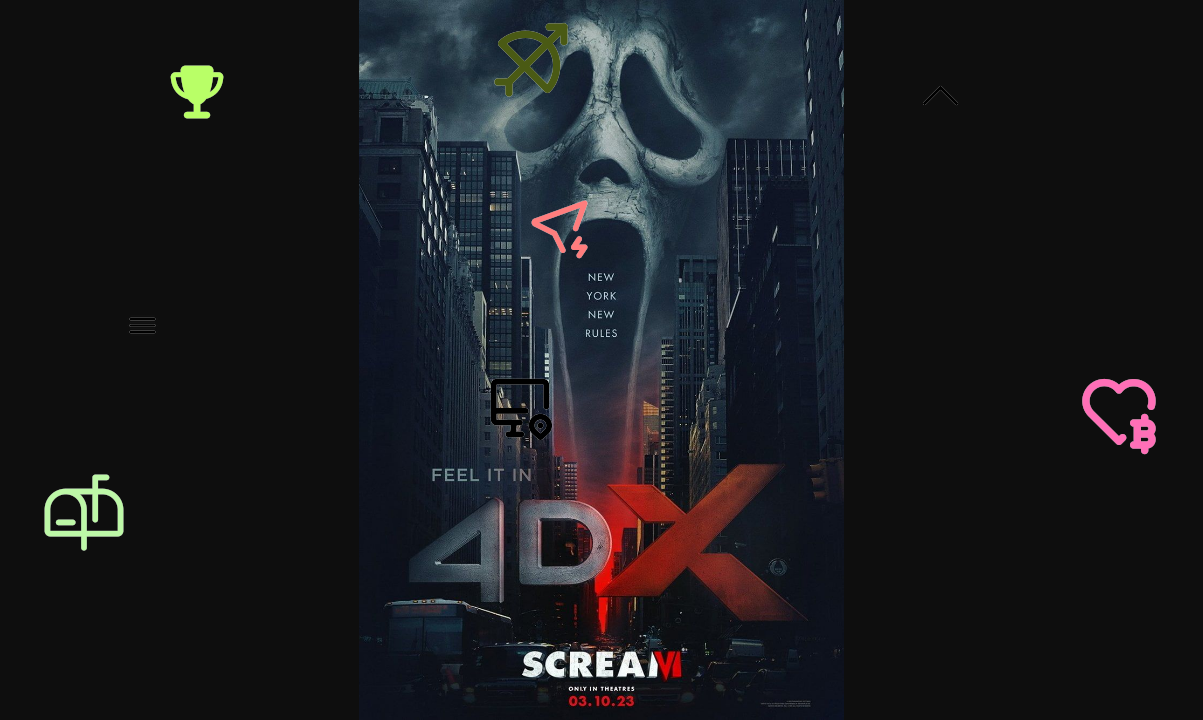  I want to click on quick location access or rapid positioning, so click(560, 228).